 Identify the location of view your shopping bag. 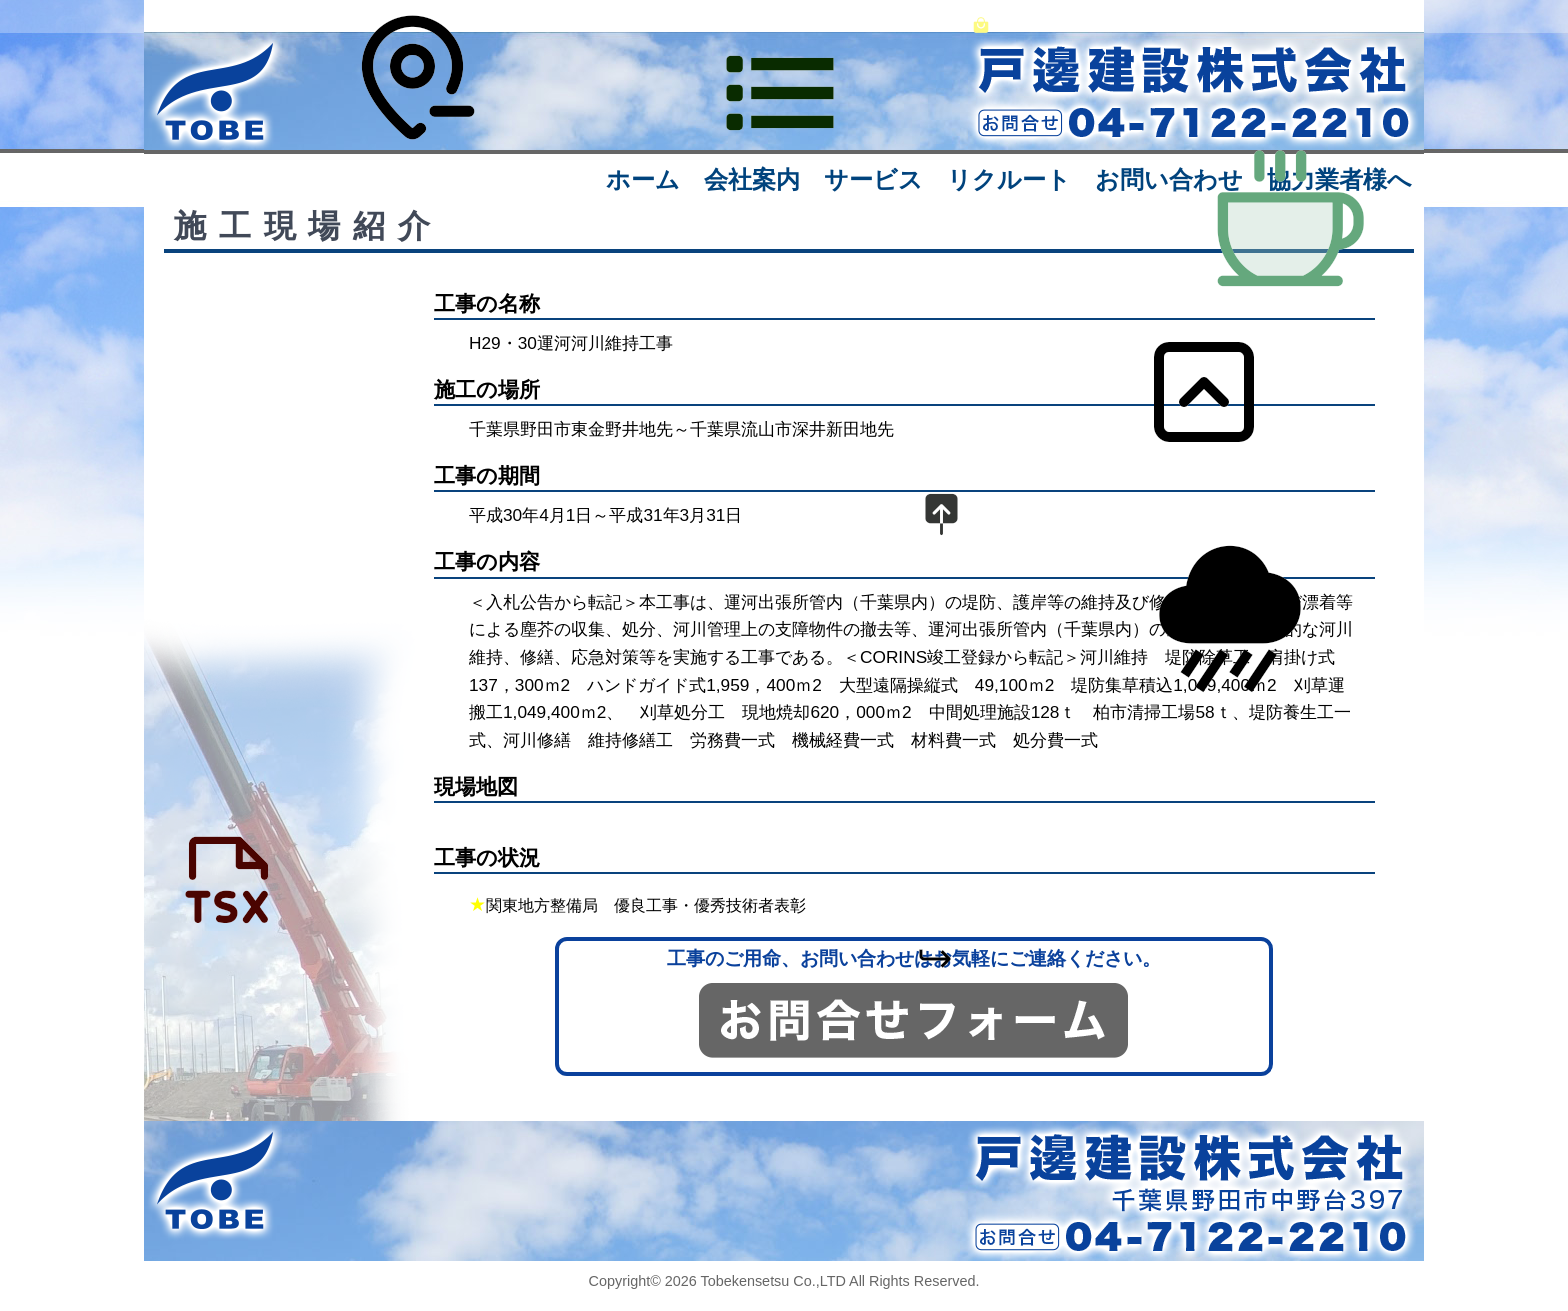
(981, 25).